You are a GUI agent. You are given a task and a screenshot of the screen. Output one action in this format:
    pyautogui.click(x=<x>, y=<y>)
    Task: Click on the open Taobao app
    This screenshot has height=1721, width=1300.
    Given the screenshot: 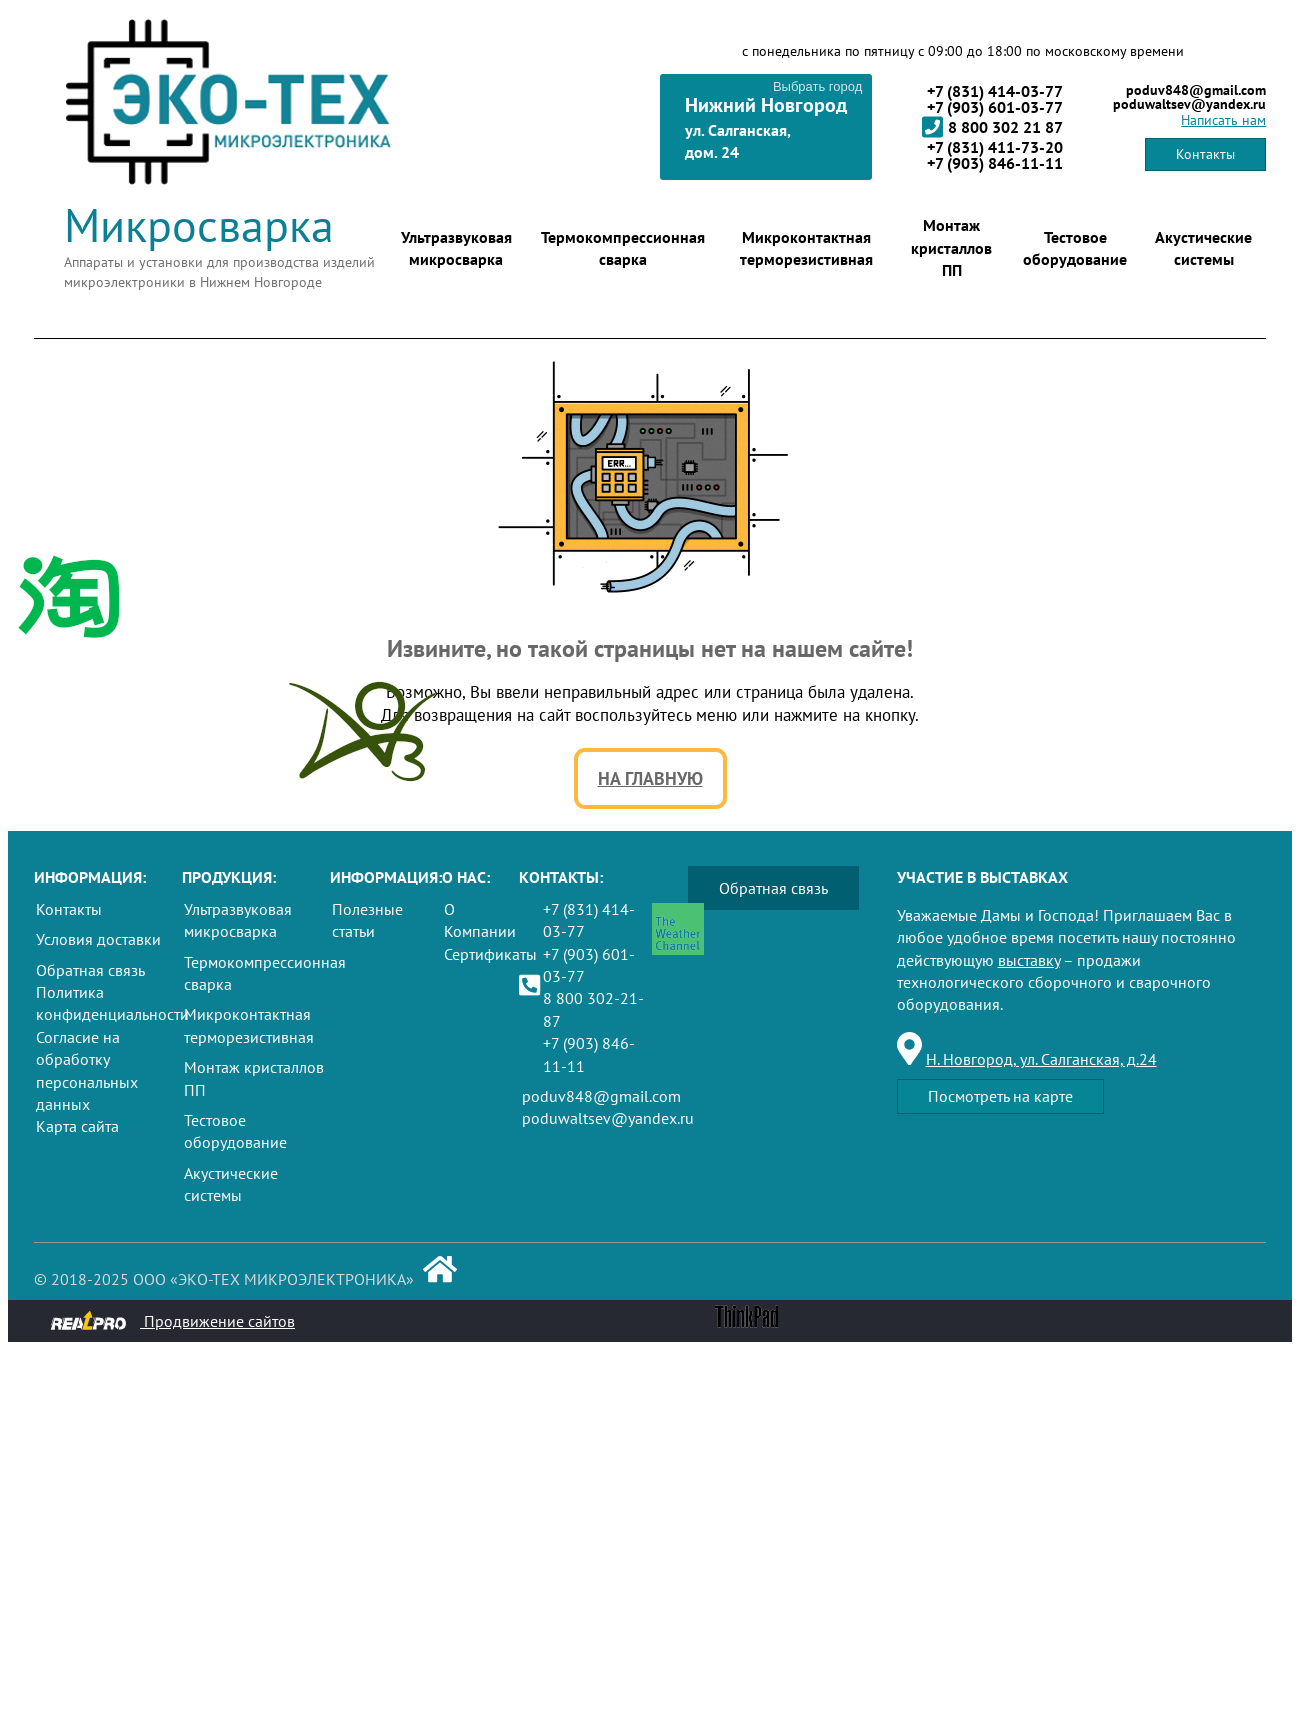 What is the action you would take?
    pyautogui.click(x=67, y=596)
    